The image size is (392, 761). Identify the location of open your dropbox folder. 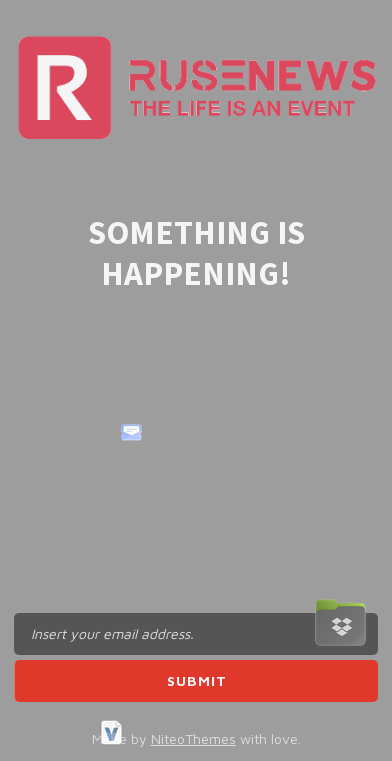
(340, 622).